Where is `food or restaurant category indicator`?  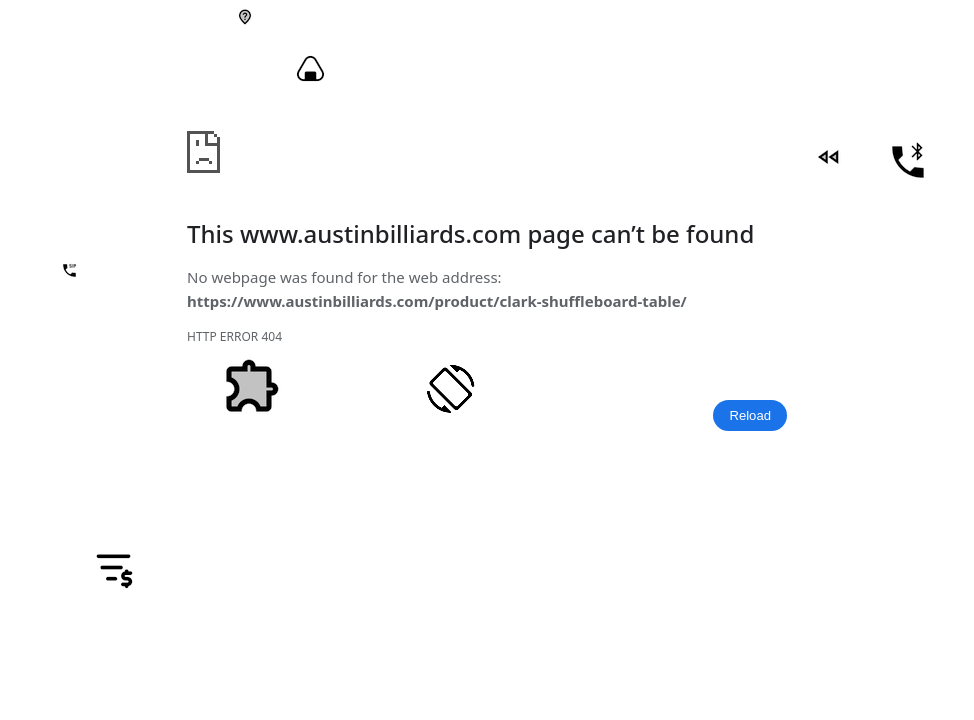
food or restaurant category indicator is located at coordinates (310, 68).